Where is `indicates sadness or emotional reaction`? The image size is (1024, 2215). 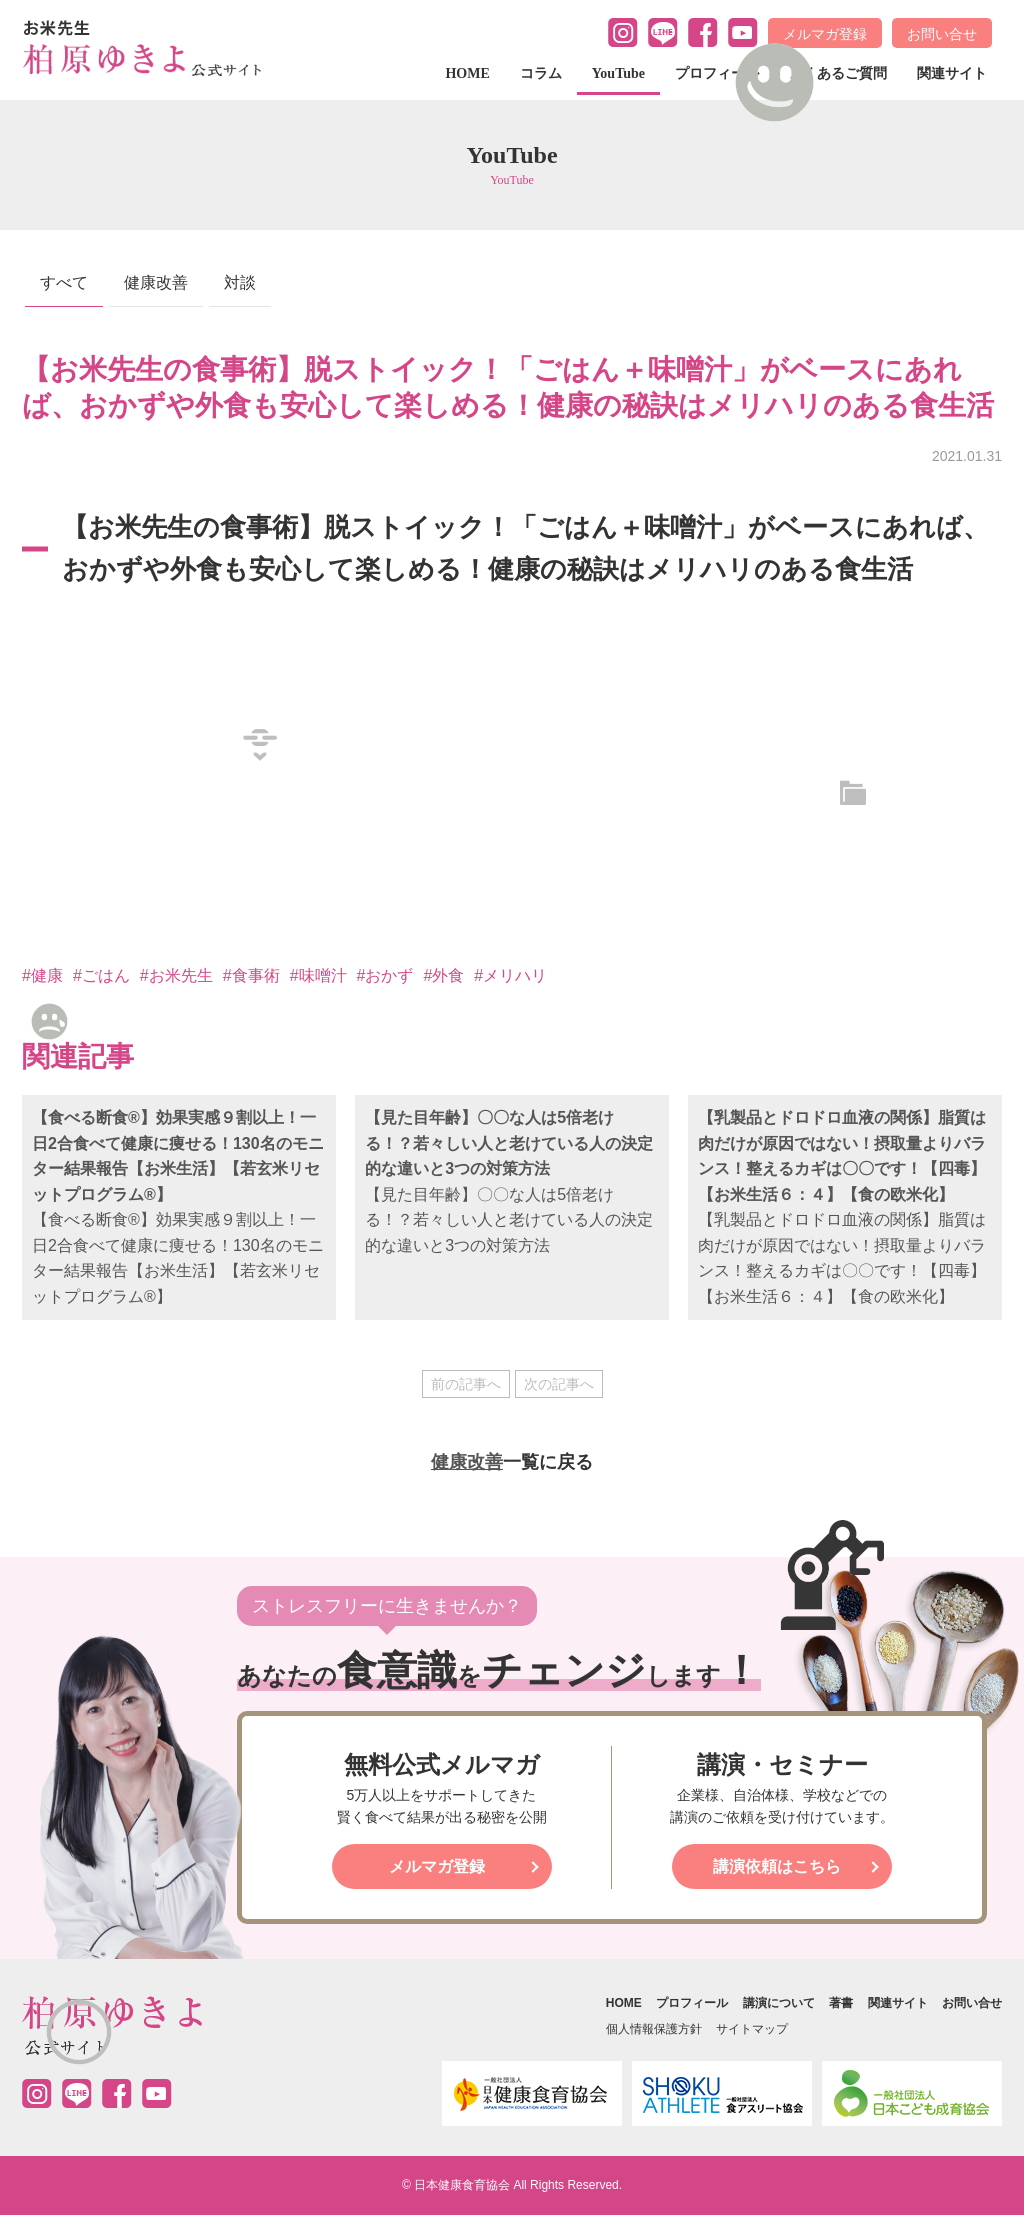 indicates sadness or emotional reaction is located at coordinates (49, 1021).